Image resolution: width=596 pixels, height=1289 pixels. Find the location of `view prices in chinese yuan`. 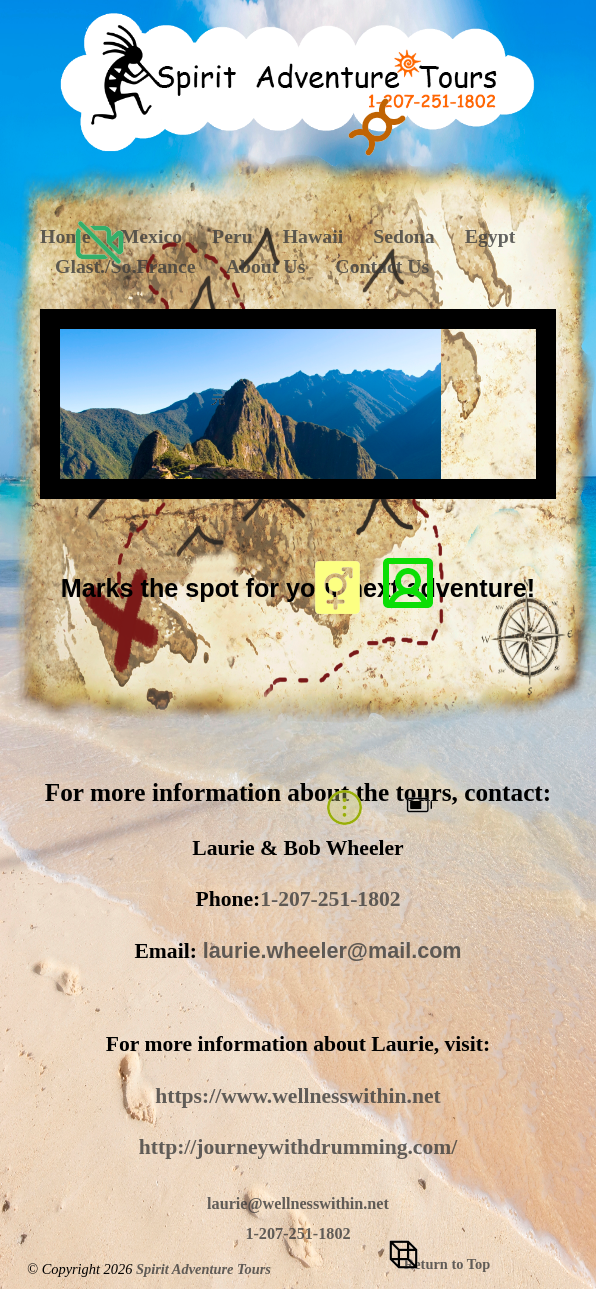

view prices in chinese yuan is located at coordinates (218, 400).